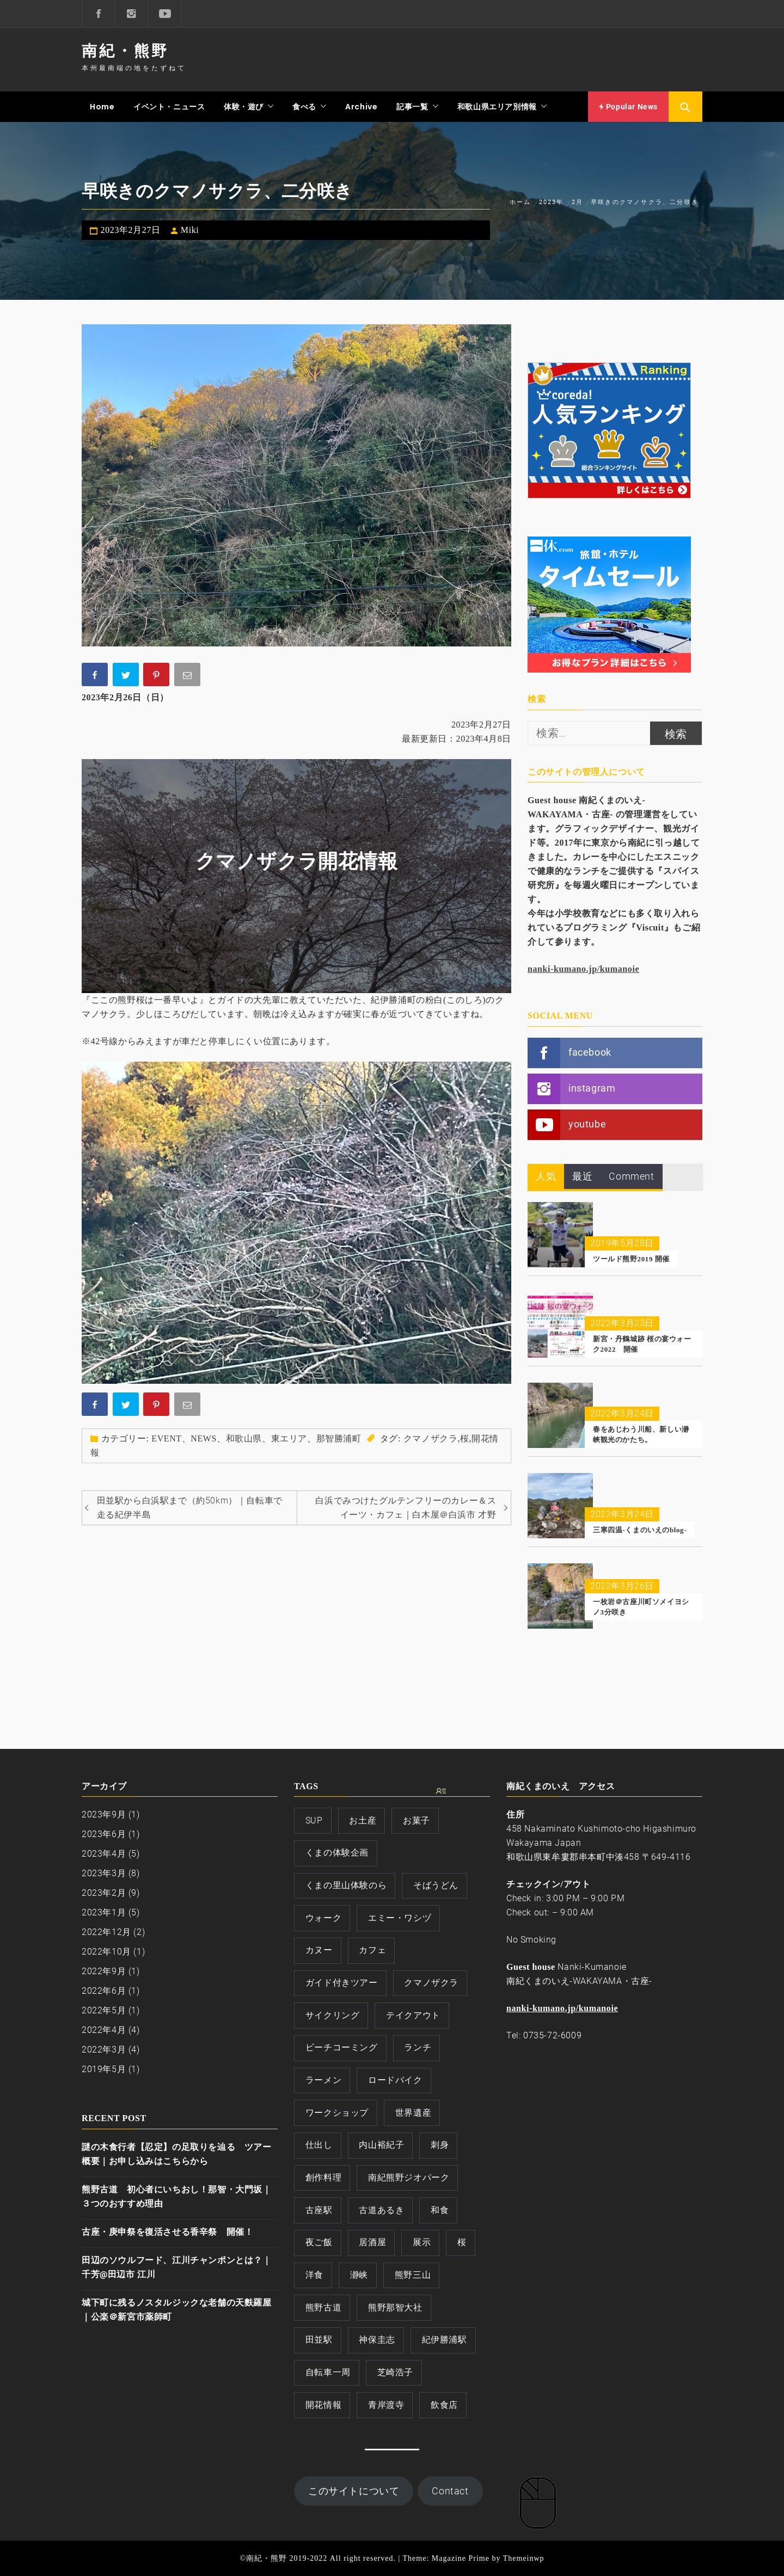 This screenshot has height=2576, width=784. What do you see at coordinates (538, 2503) in the screenshot?
I see `indicates left mouse button click action` at bounding box center [538, 2503].